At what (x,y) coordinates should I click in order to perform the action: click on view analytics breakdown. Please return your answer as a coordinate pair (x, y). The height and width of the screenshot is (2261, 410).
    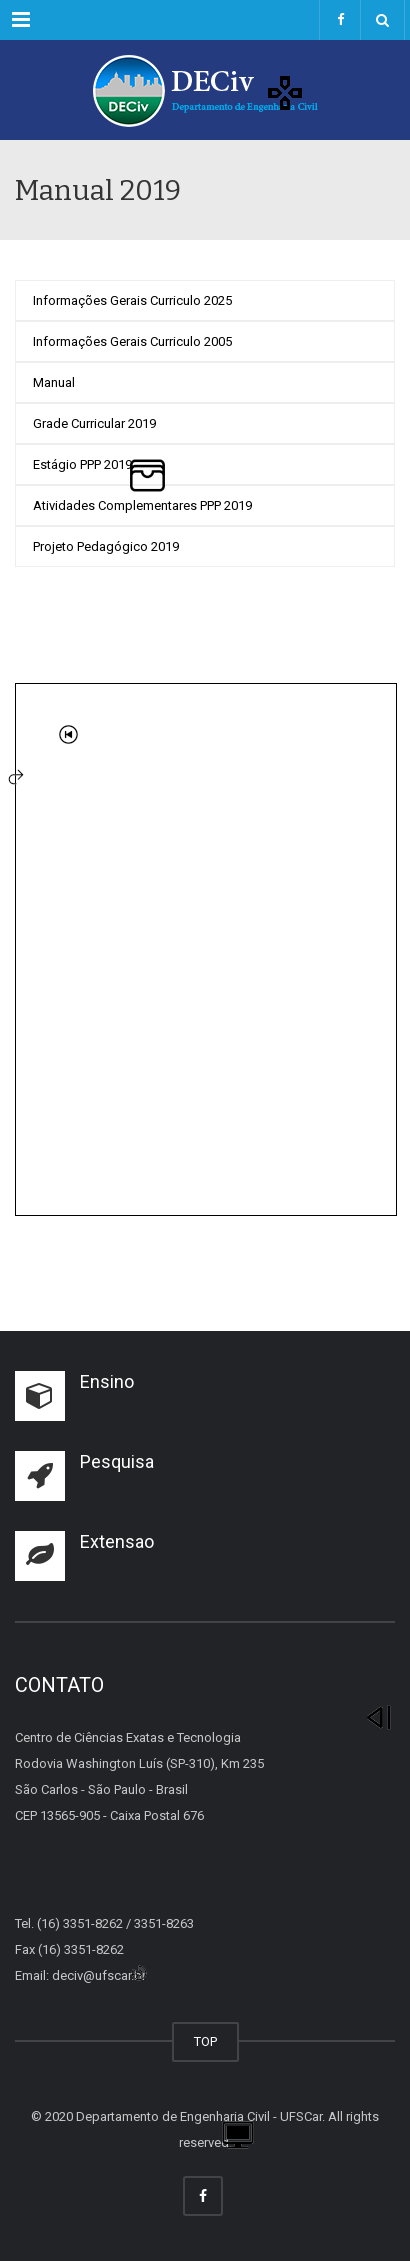
    Looking at the image, I should click on (139, 1973).